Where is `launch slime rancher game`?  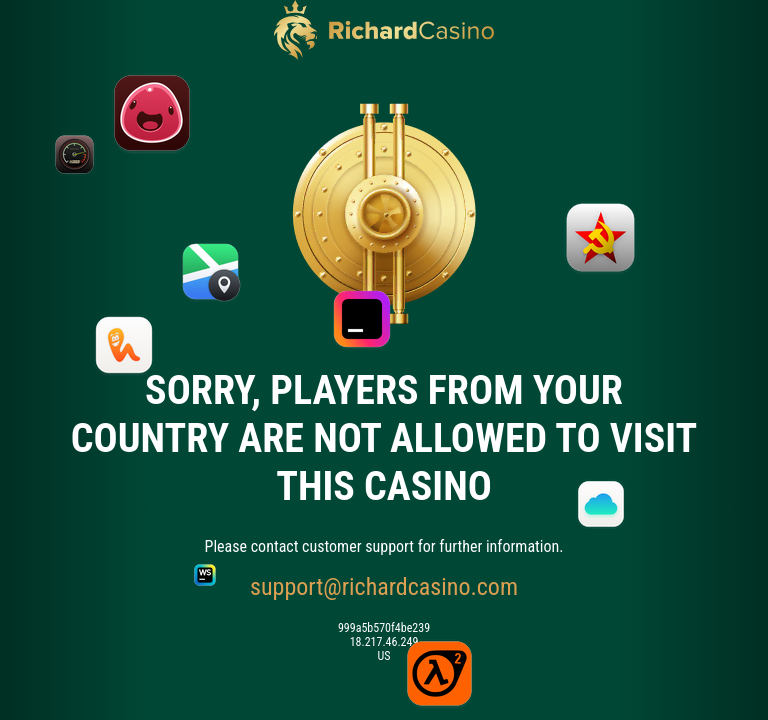 launch slime rancher game is located at coordinates (152, 113).